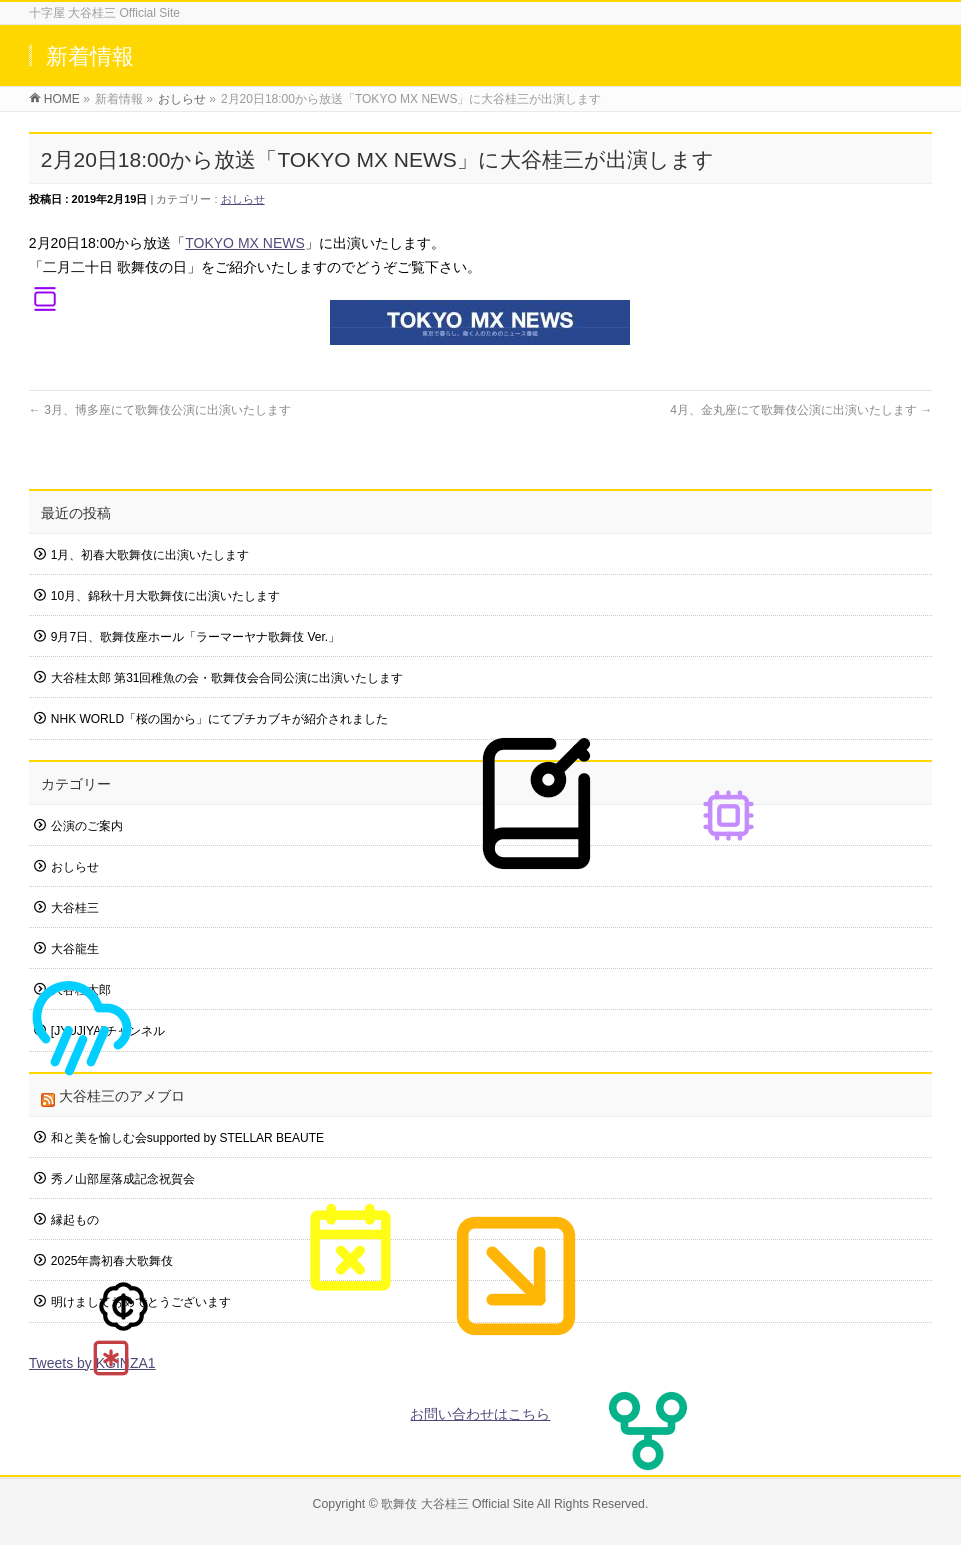 The width and height of the screenshot is (961, 1545). I want to click on view system performance and processor information, so click(728, 815).